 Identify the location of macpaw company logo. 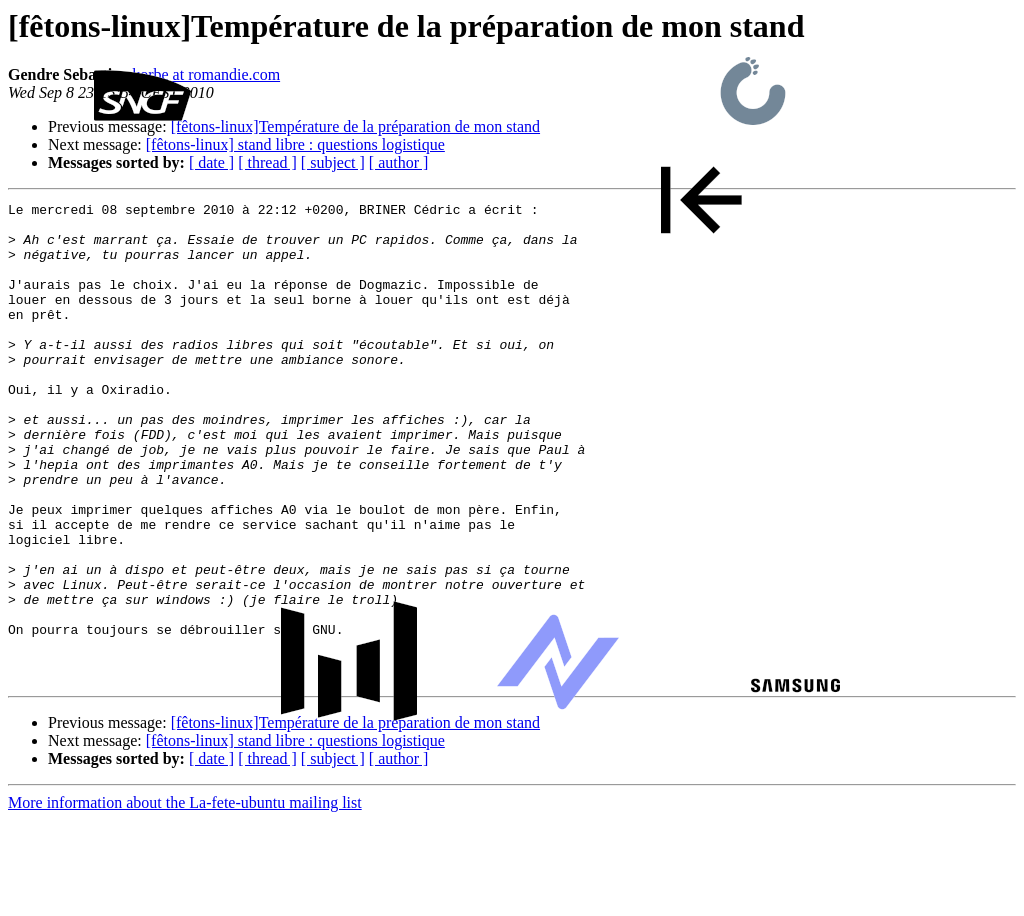
(753, 91).